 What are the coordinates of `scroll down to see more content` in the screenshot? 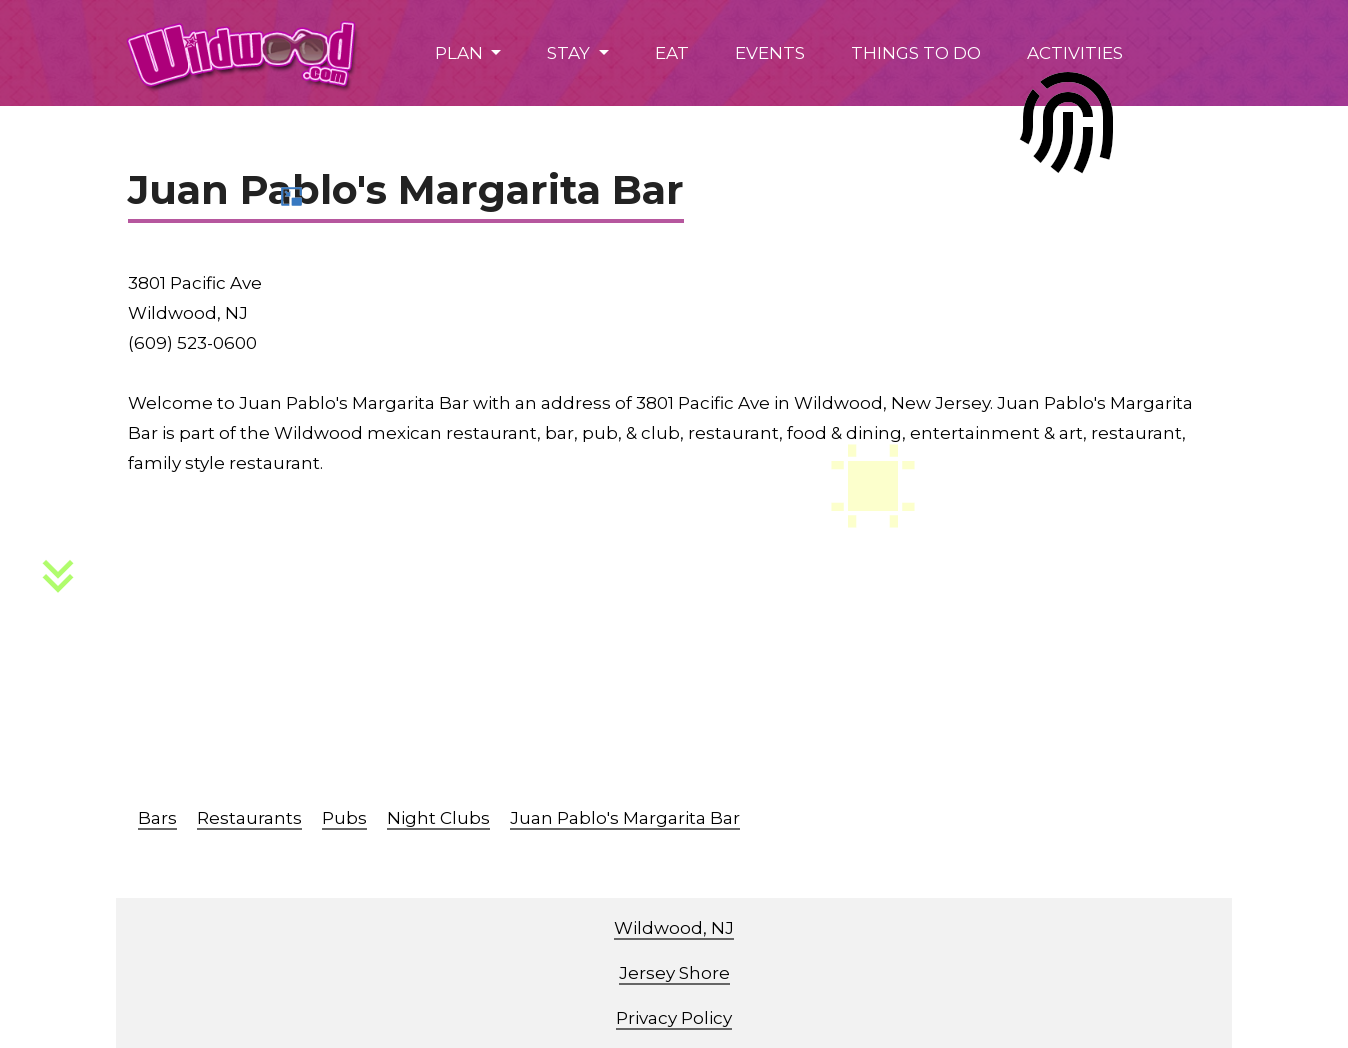 It's located at (58, 575).